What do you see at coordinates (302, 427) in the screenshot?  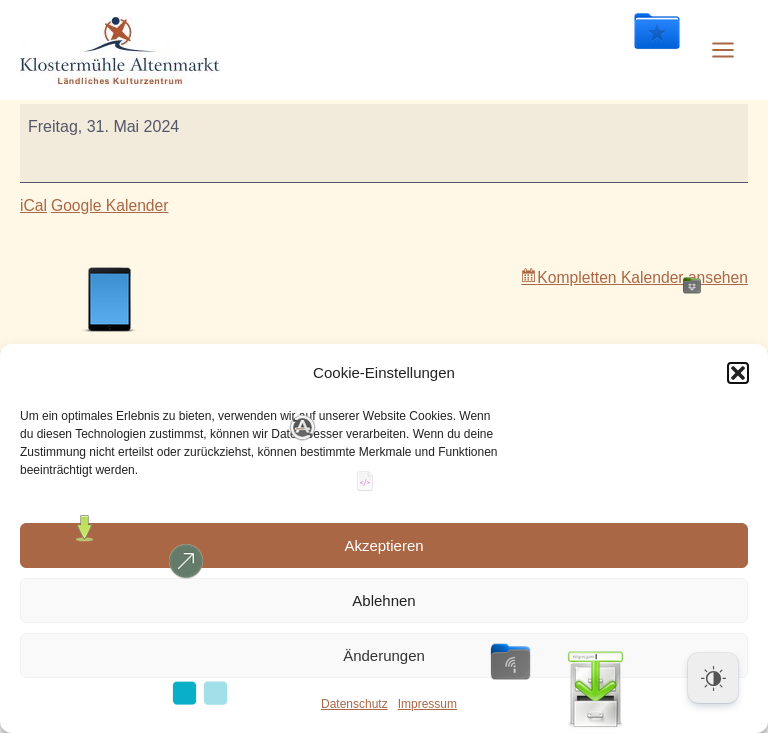 I see `open the software updater application` at bounding box center [302, 427].